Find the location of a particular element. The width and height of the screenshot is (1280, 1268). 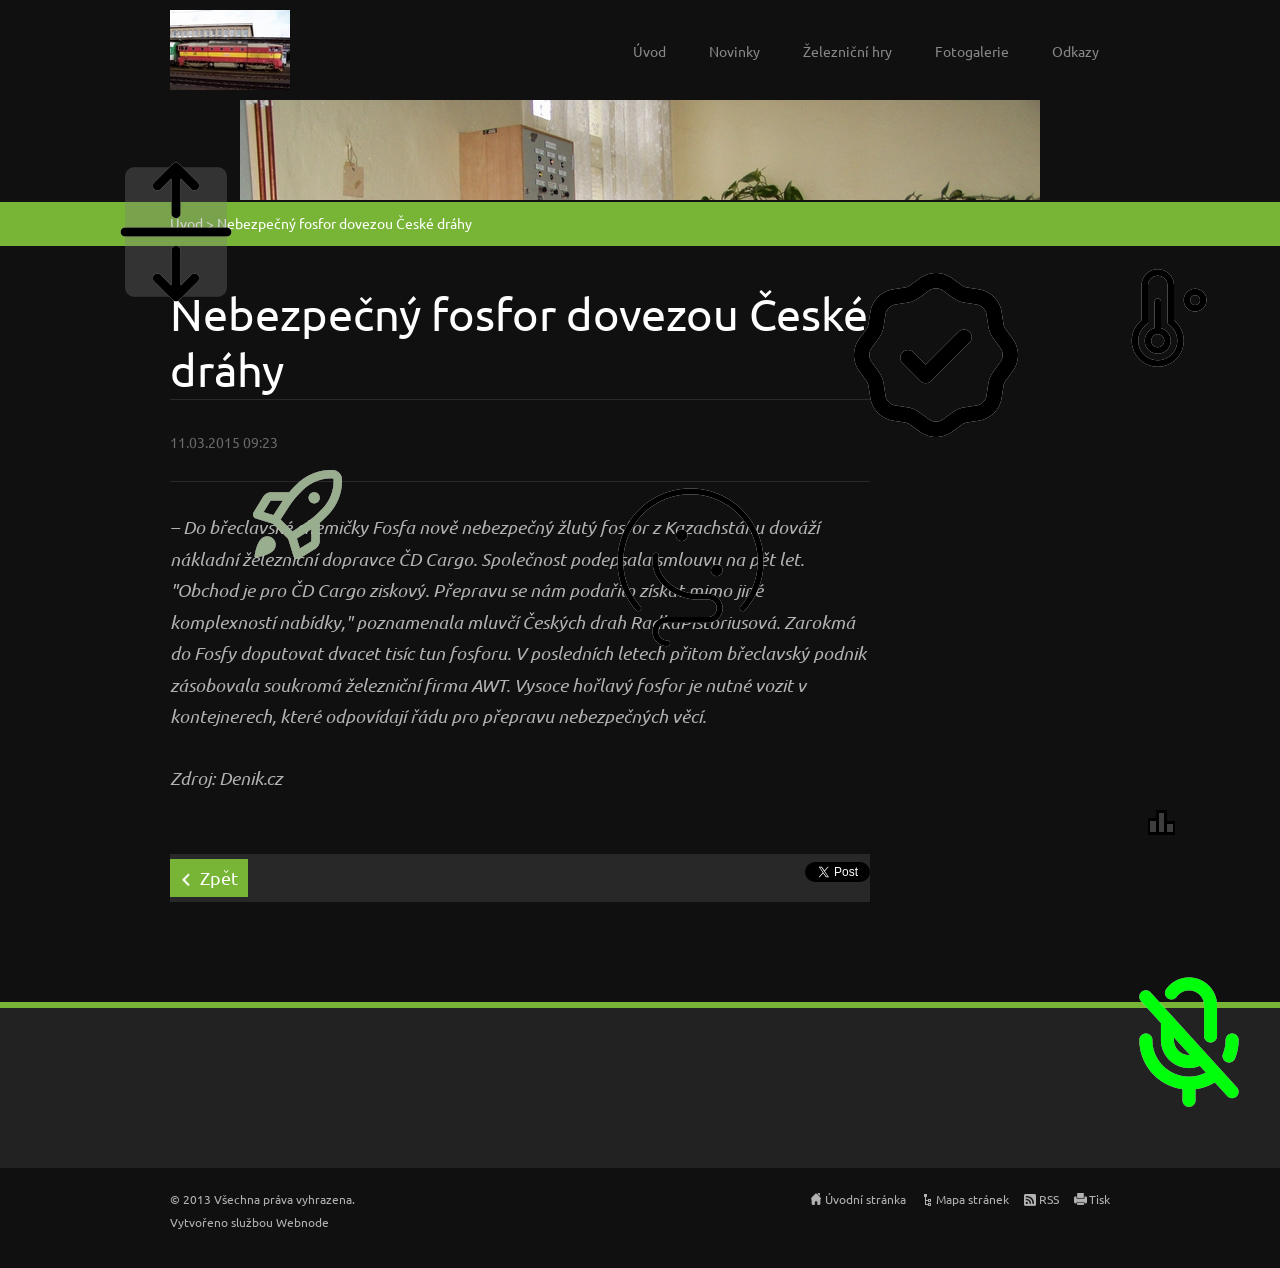

view current temperature reading is located at coordinates (1161, 318).